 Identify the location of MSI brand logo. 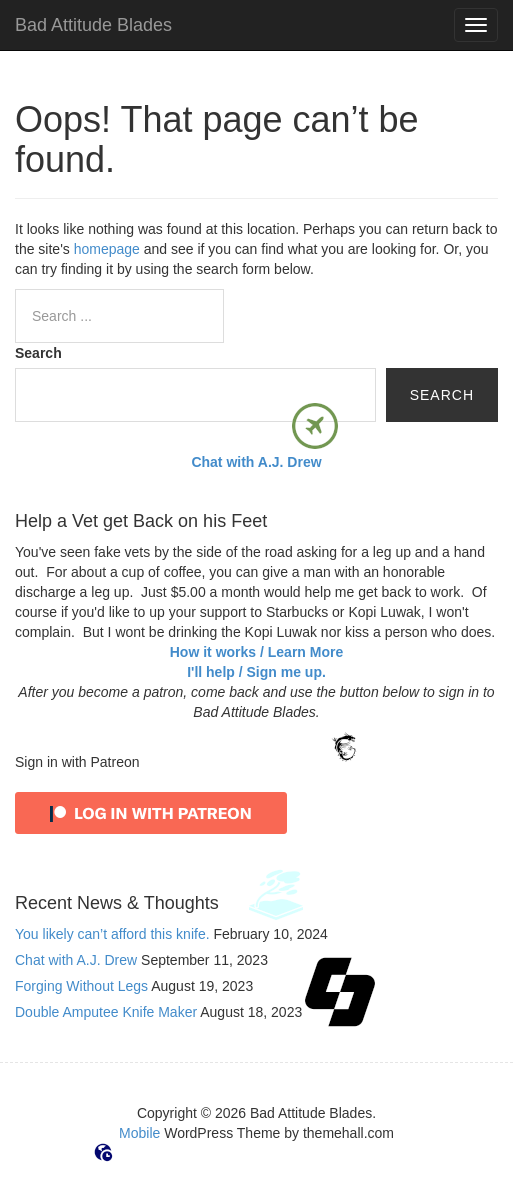
(344, 747).